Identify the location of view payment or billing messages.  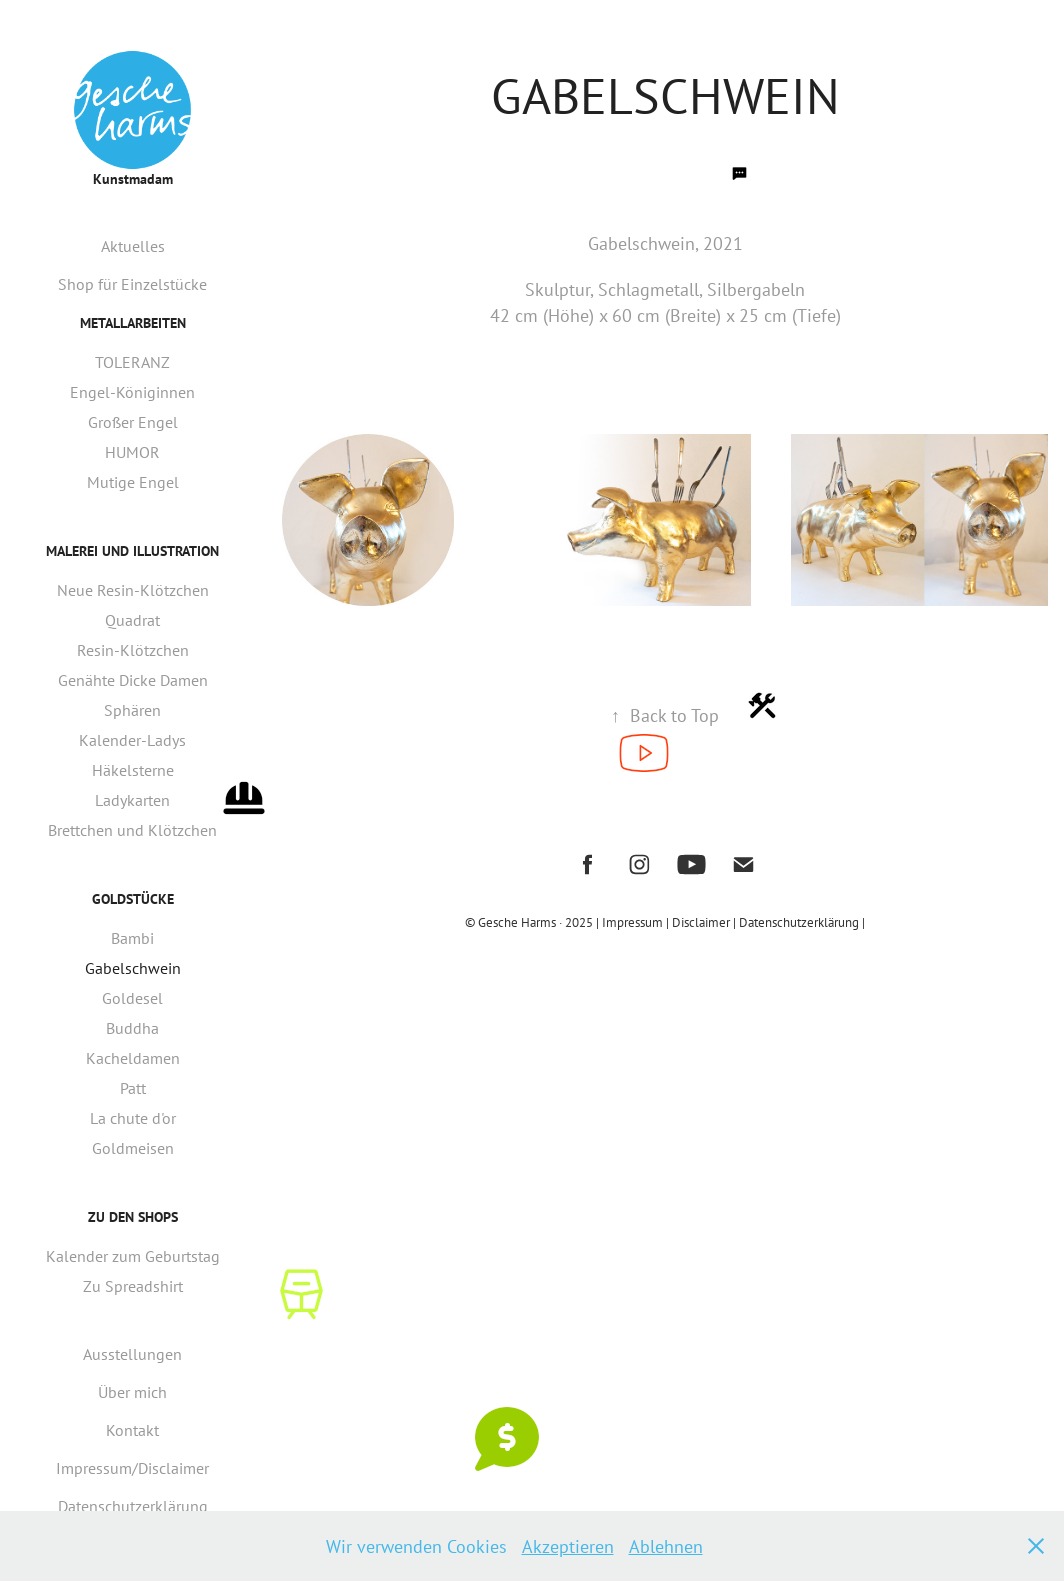
(507, 1439).